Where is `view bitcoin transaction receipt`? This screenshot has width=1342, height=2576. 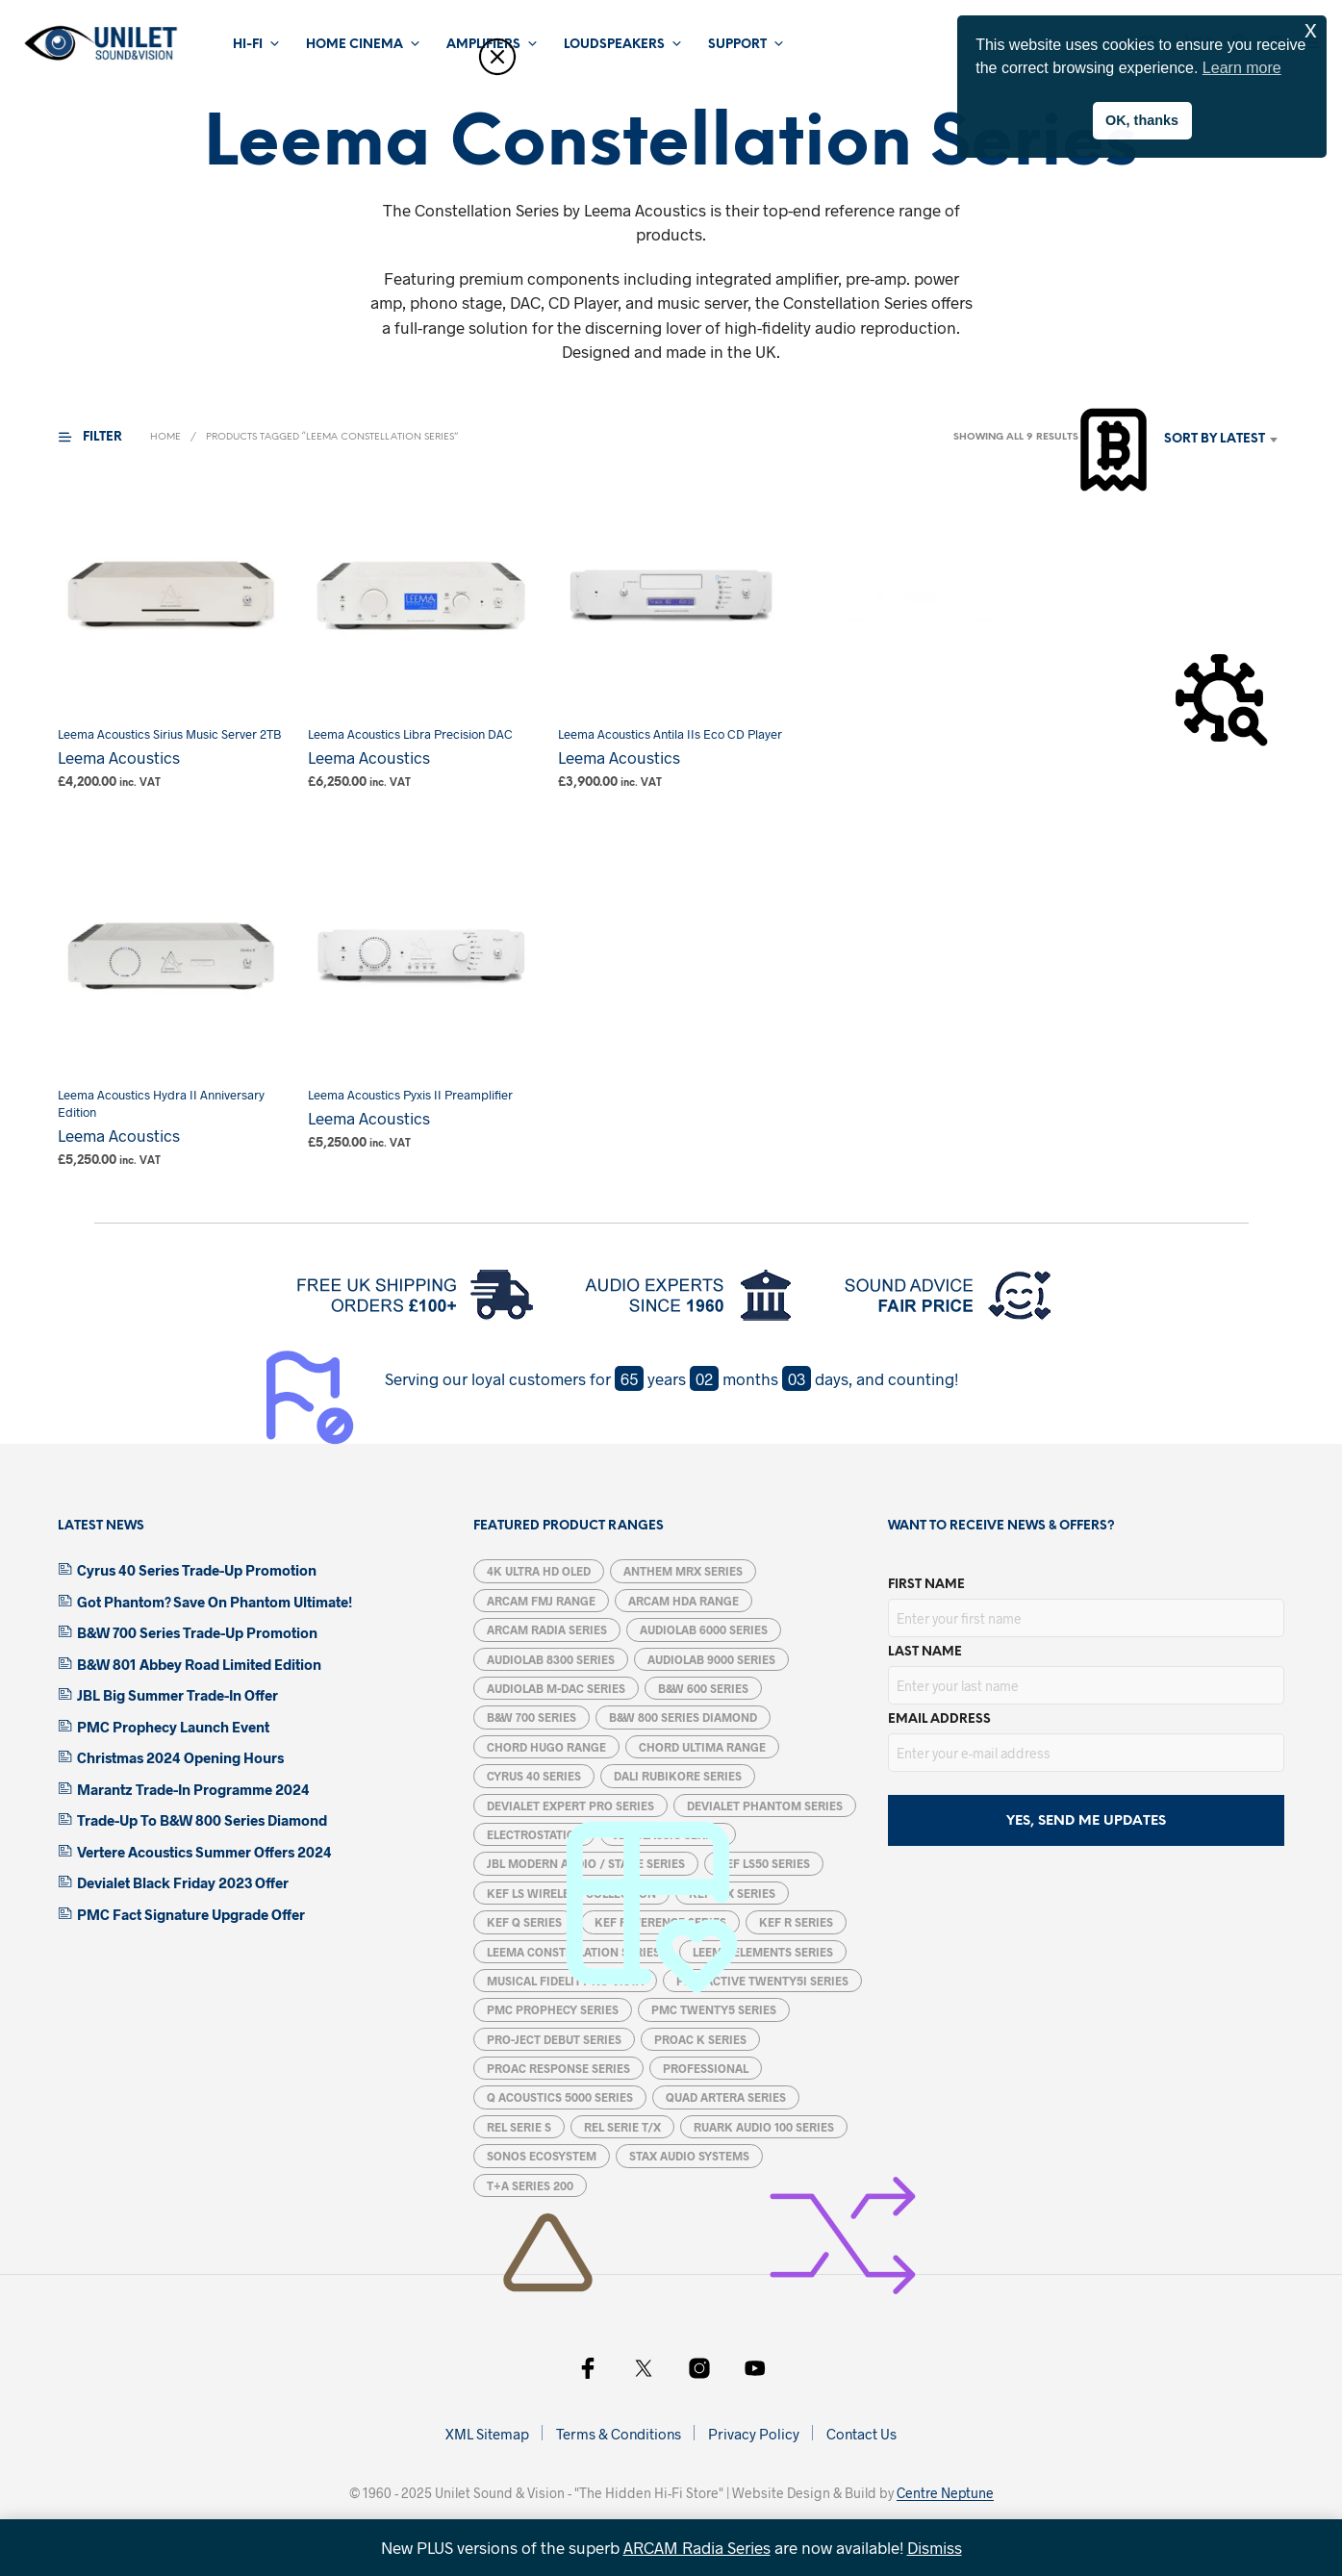
view bitcoin transaction receipt is located at coordinates (1113, 449).